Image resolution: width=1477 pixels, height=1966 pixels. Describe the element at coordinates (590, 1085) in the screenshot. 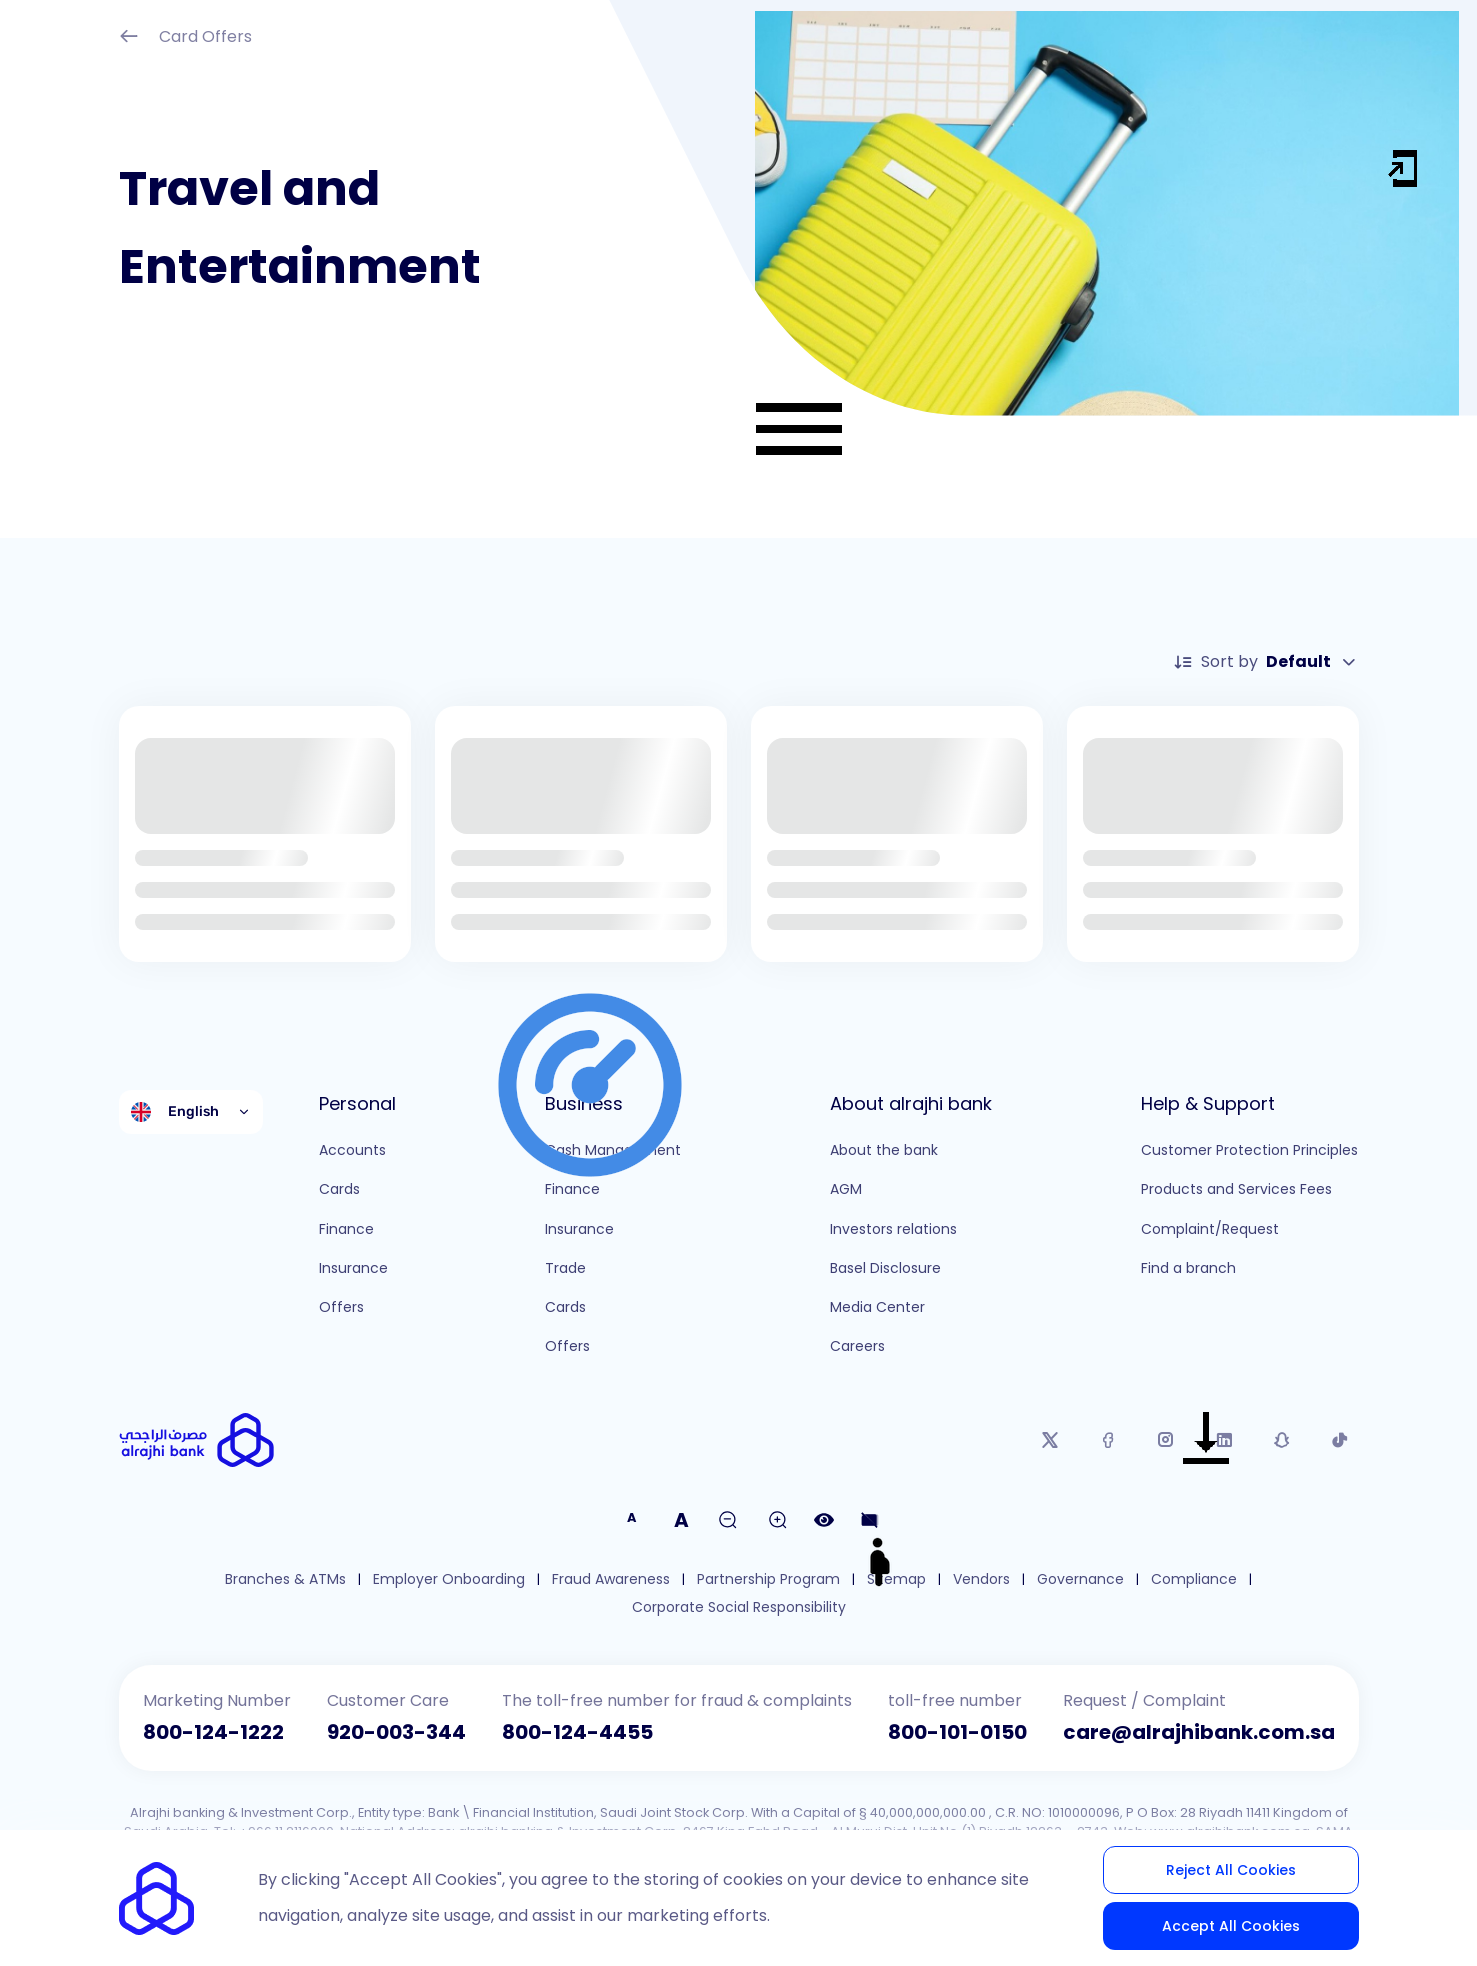

I see `view performance metrics or speed` at that location.